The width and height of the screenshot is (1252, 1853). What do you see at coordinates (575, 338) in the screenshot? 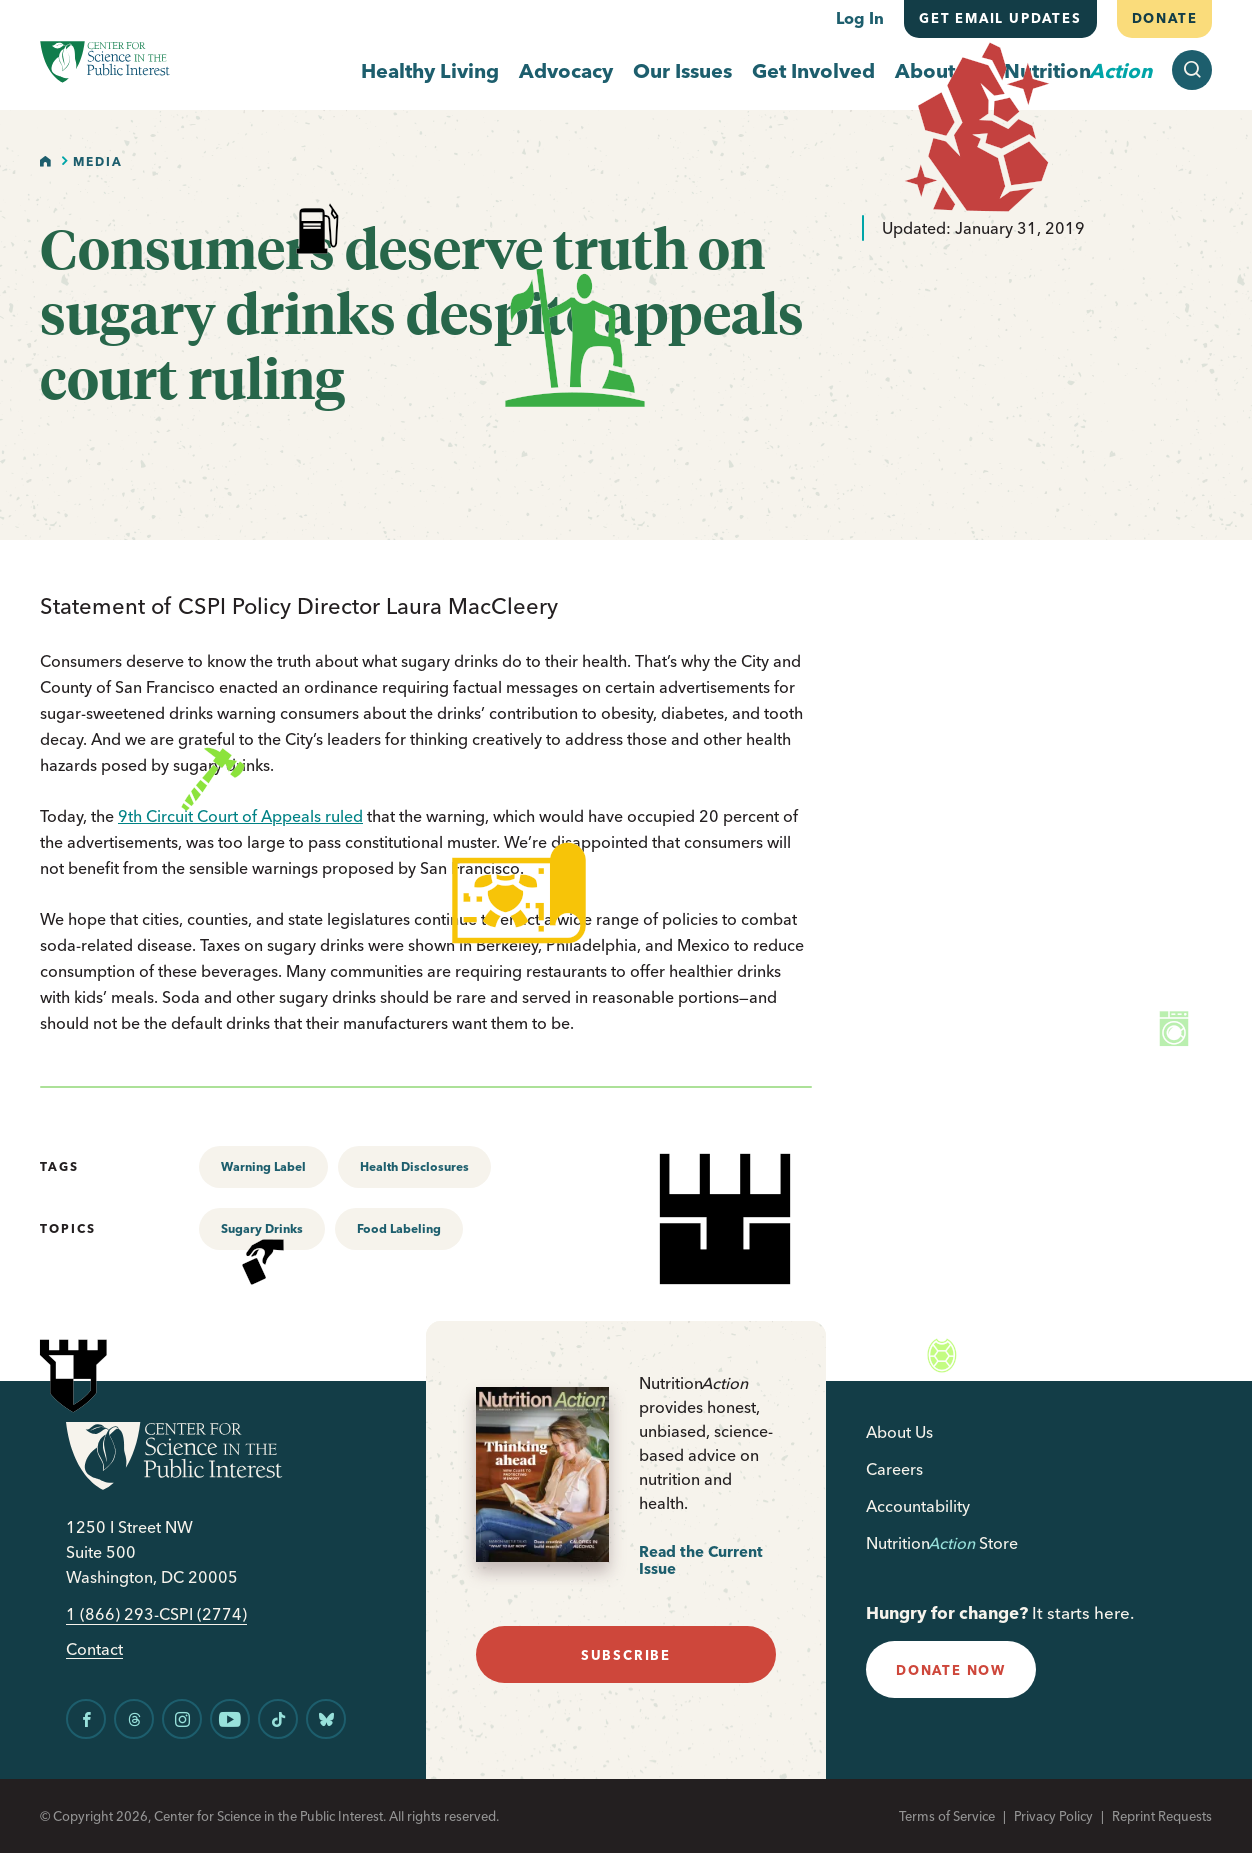
I see `indicates conquest or victory achievement` at bounding box center [575, 338].